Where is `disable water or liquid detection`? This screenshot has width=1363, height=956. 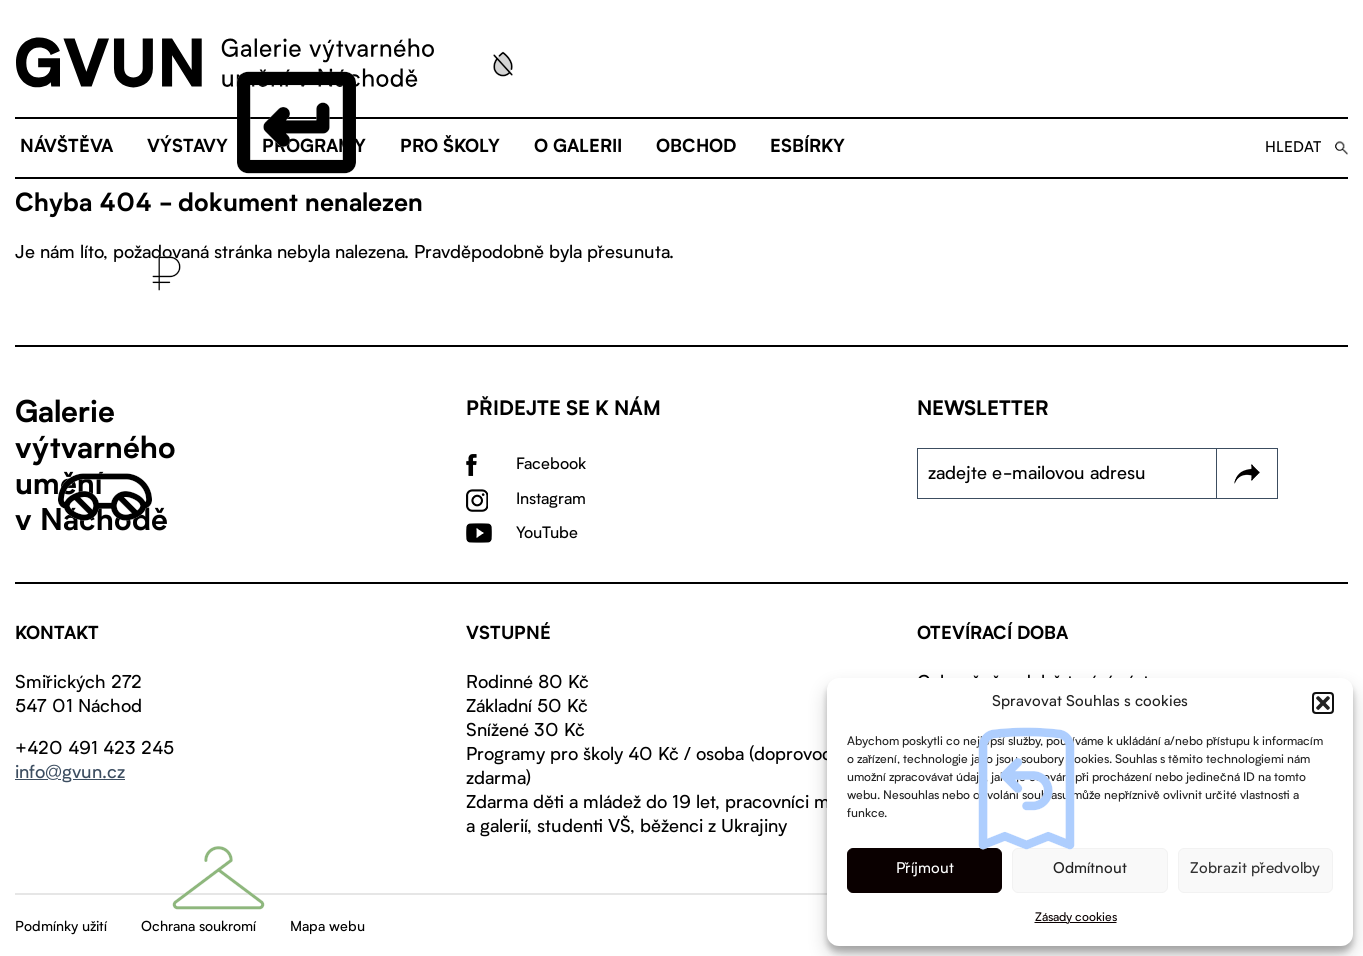 disable water or liquid detection is located at coordinates (503, 65).